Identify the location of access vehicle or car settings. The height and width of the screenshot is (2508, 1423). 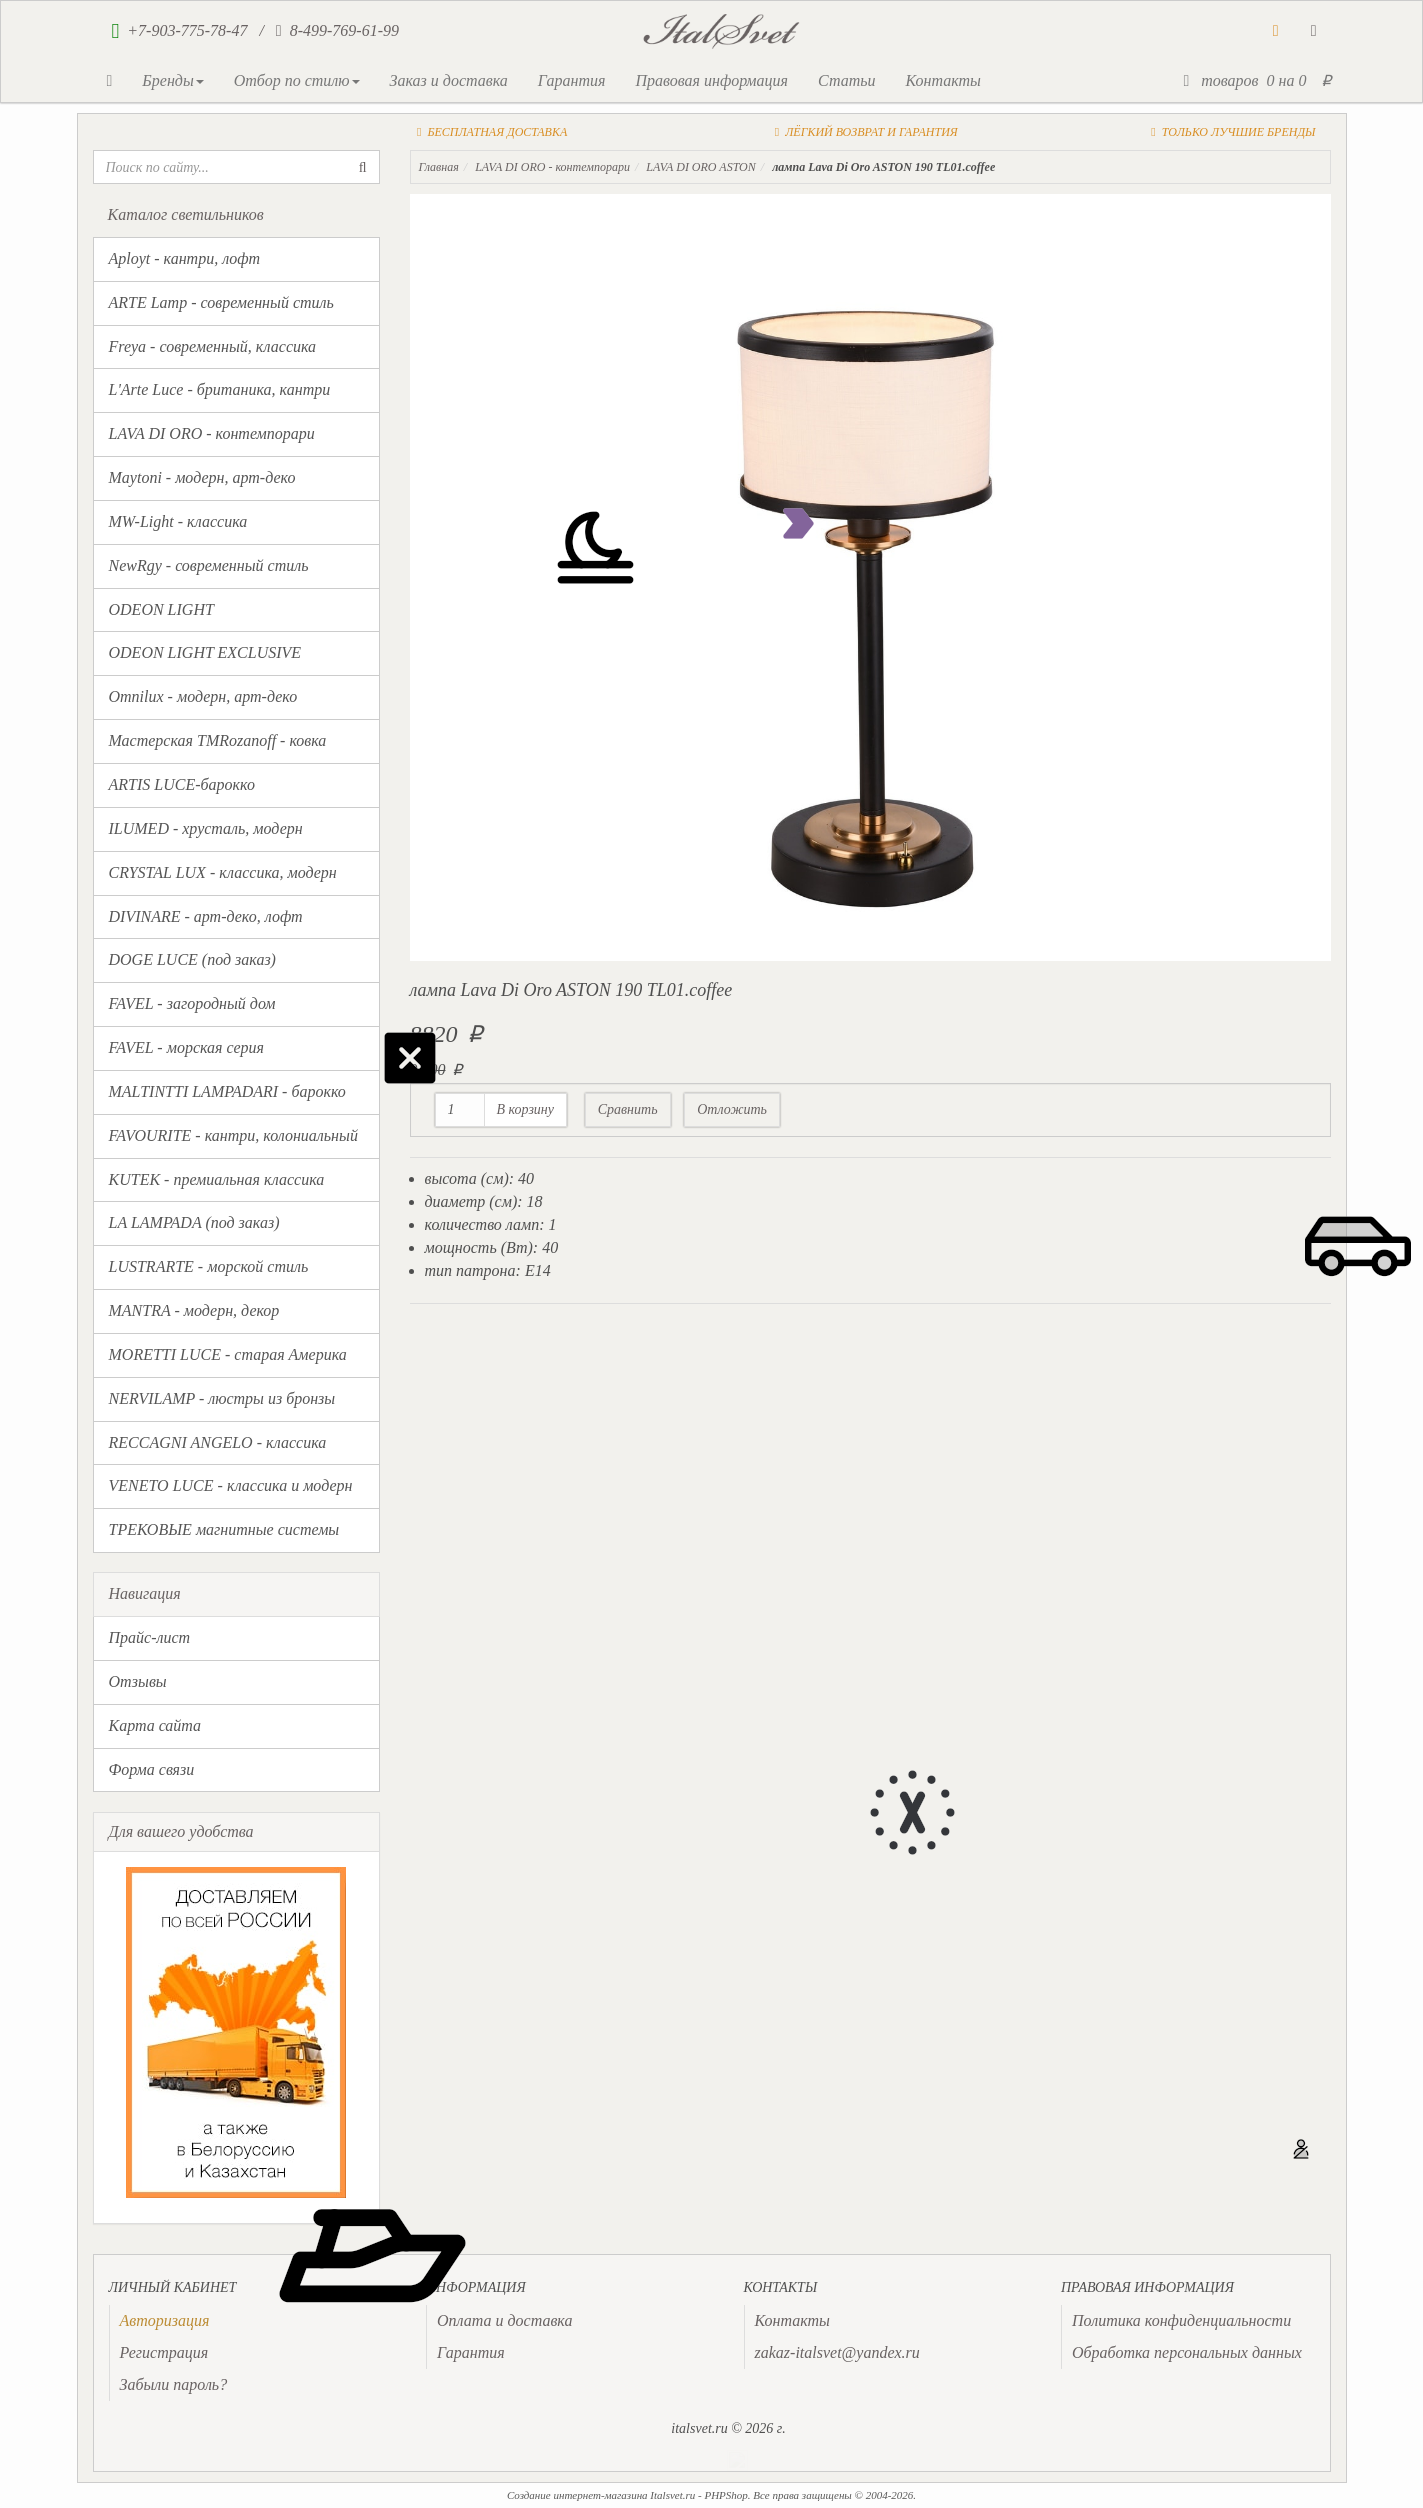
(1358, 1243).